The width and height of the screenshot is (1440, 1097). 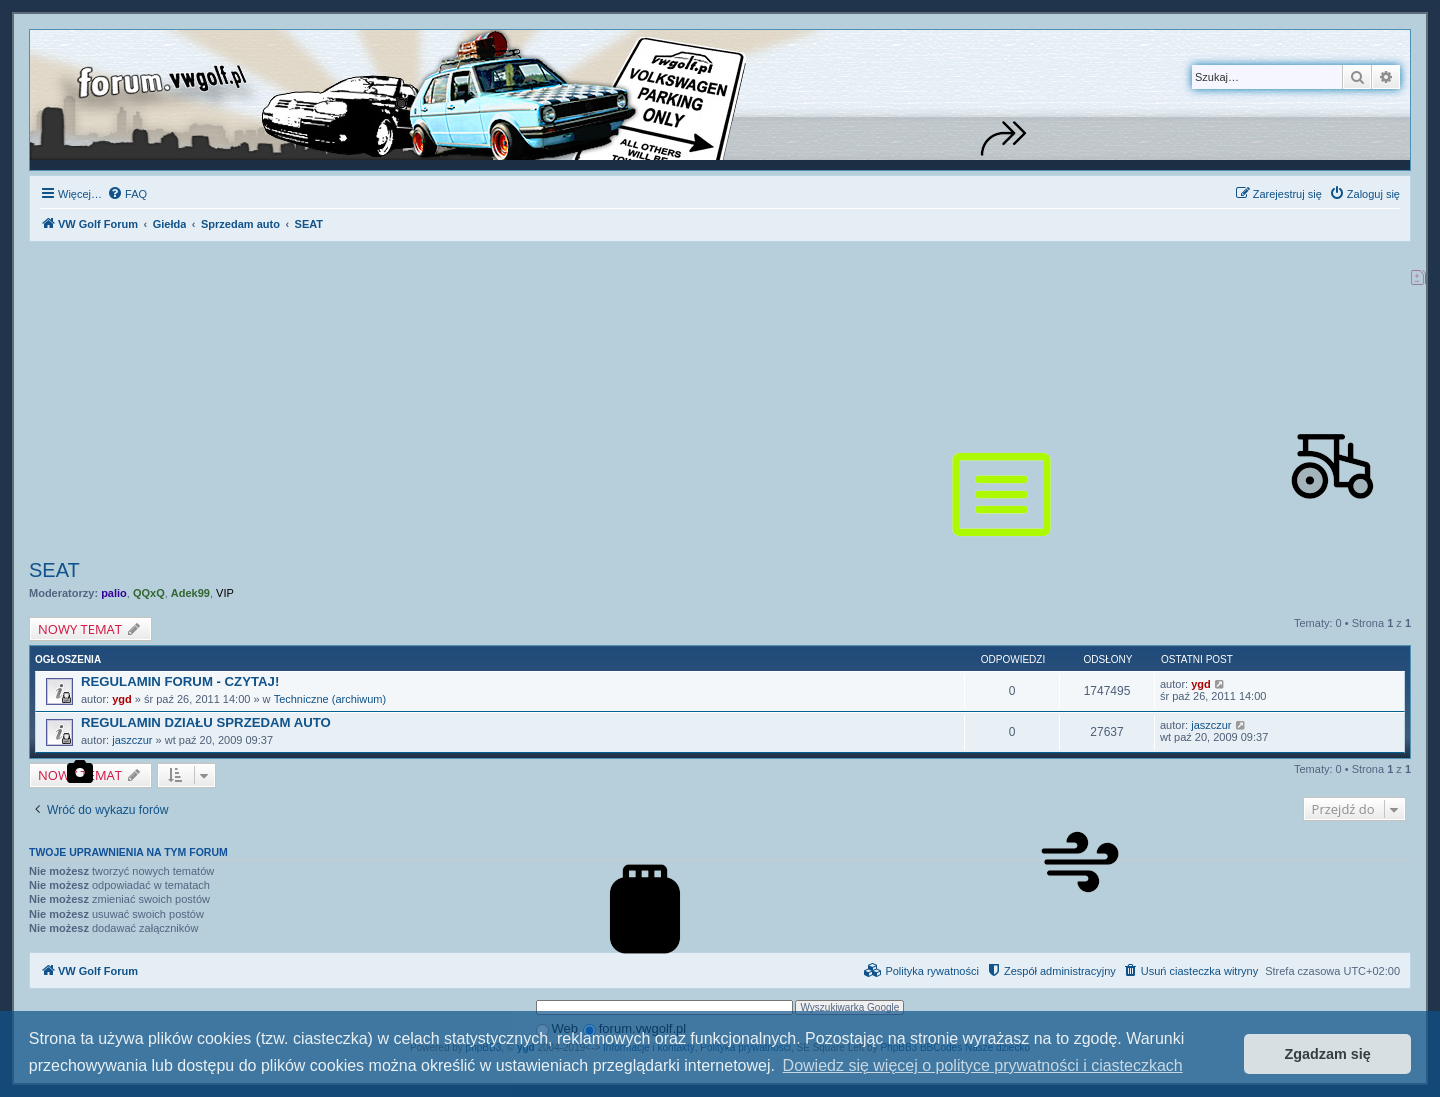 I want to click on indicates current wind conditions, so click(x=1080, y=862).